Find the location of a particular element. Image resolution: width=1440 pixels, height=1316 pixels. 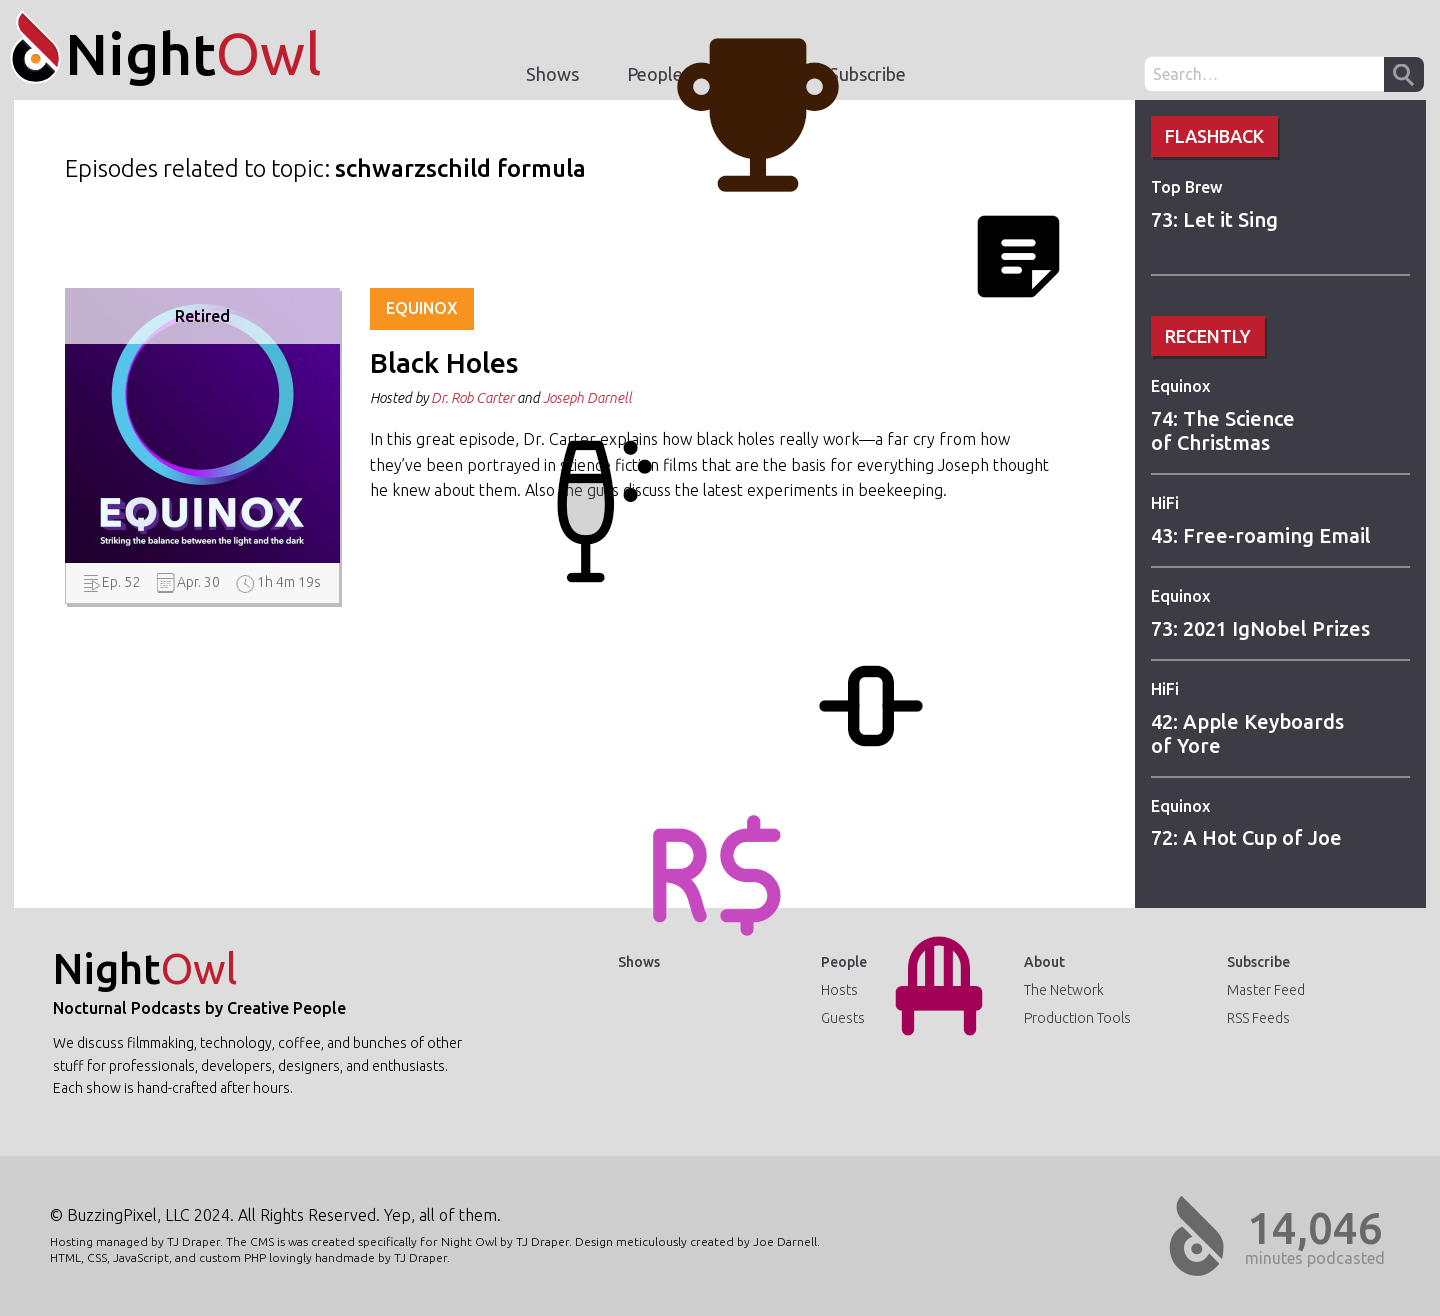

select seating furniture option is located at coordinates (939, 986).